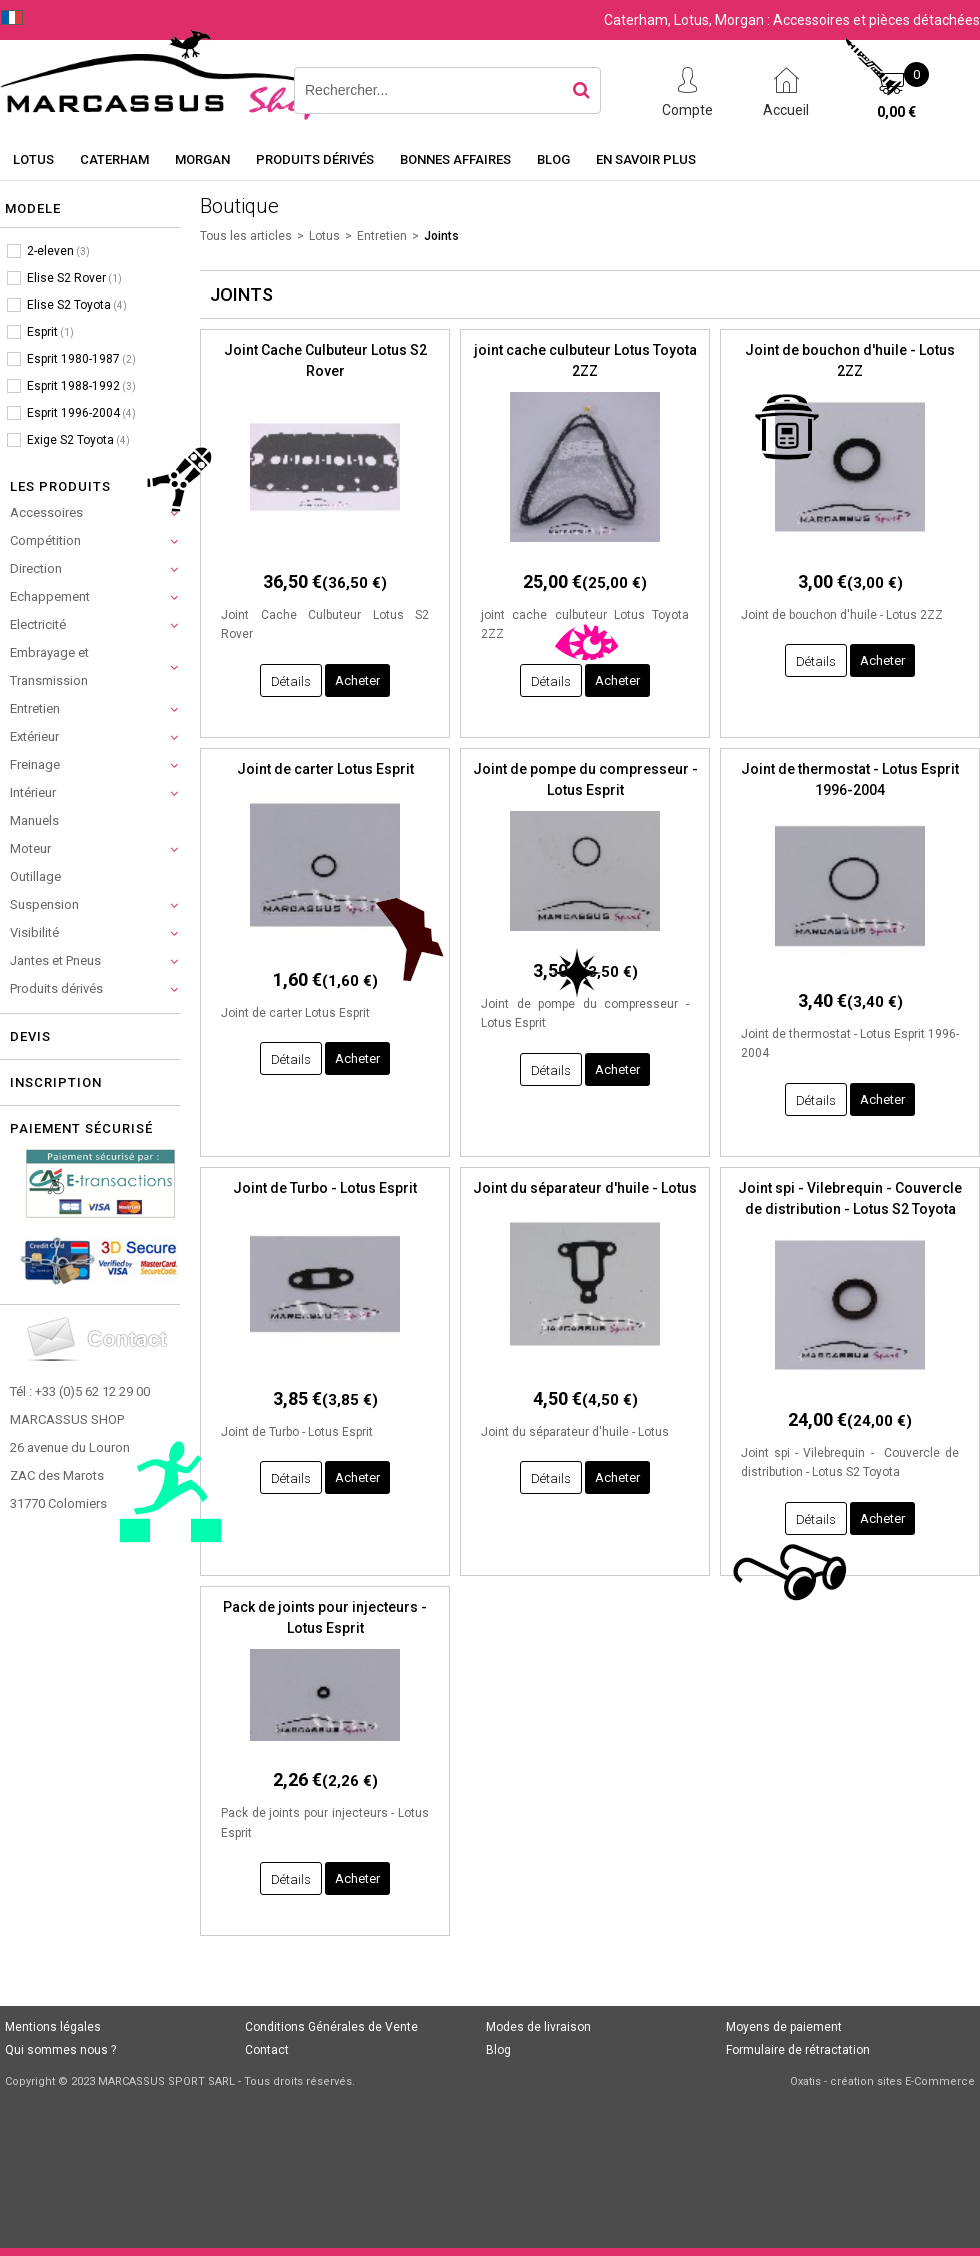 Image resolution: width=980 pixels, height=2256 pixels. What do you see at coordinates (787, 427) in the screenshot?
I see `access pressure cooker recipes or settings` at bounding box center [787, 427].